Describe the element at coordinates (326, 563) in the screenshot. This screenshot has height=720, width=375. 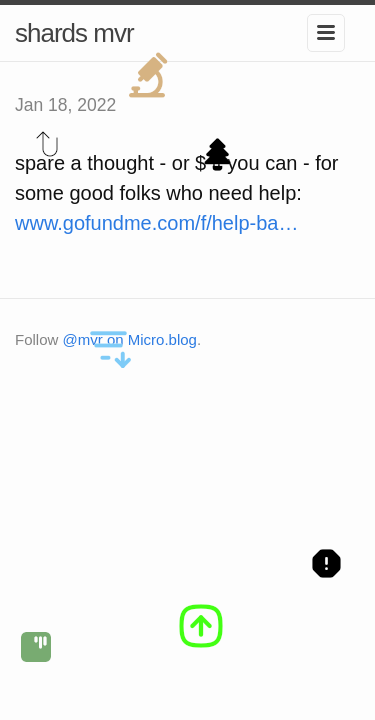
I see `indicates a critical error or warning` at that location.